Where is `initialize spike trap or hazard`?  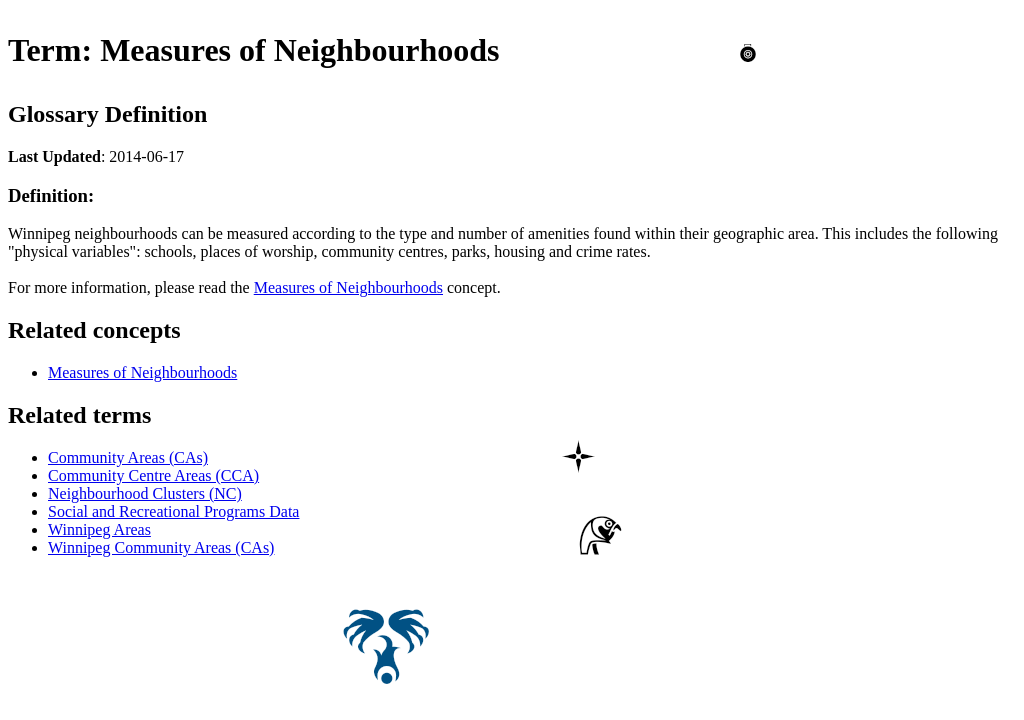
initialize spike trap or hazard is located at coordinates (578, 456).